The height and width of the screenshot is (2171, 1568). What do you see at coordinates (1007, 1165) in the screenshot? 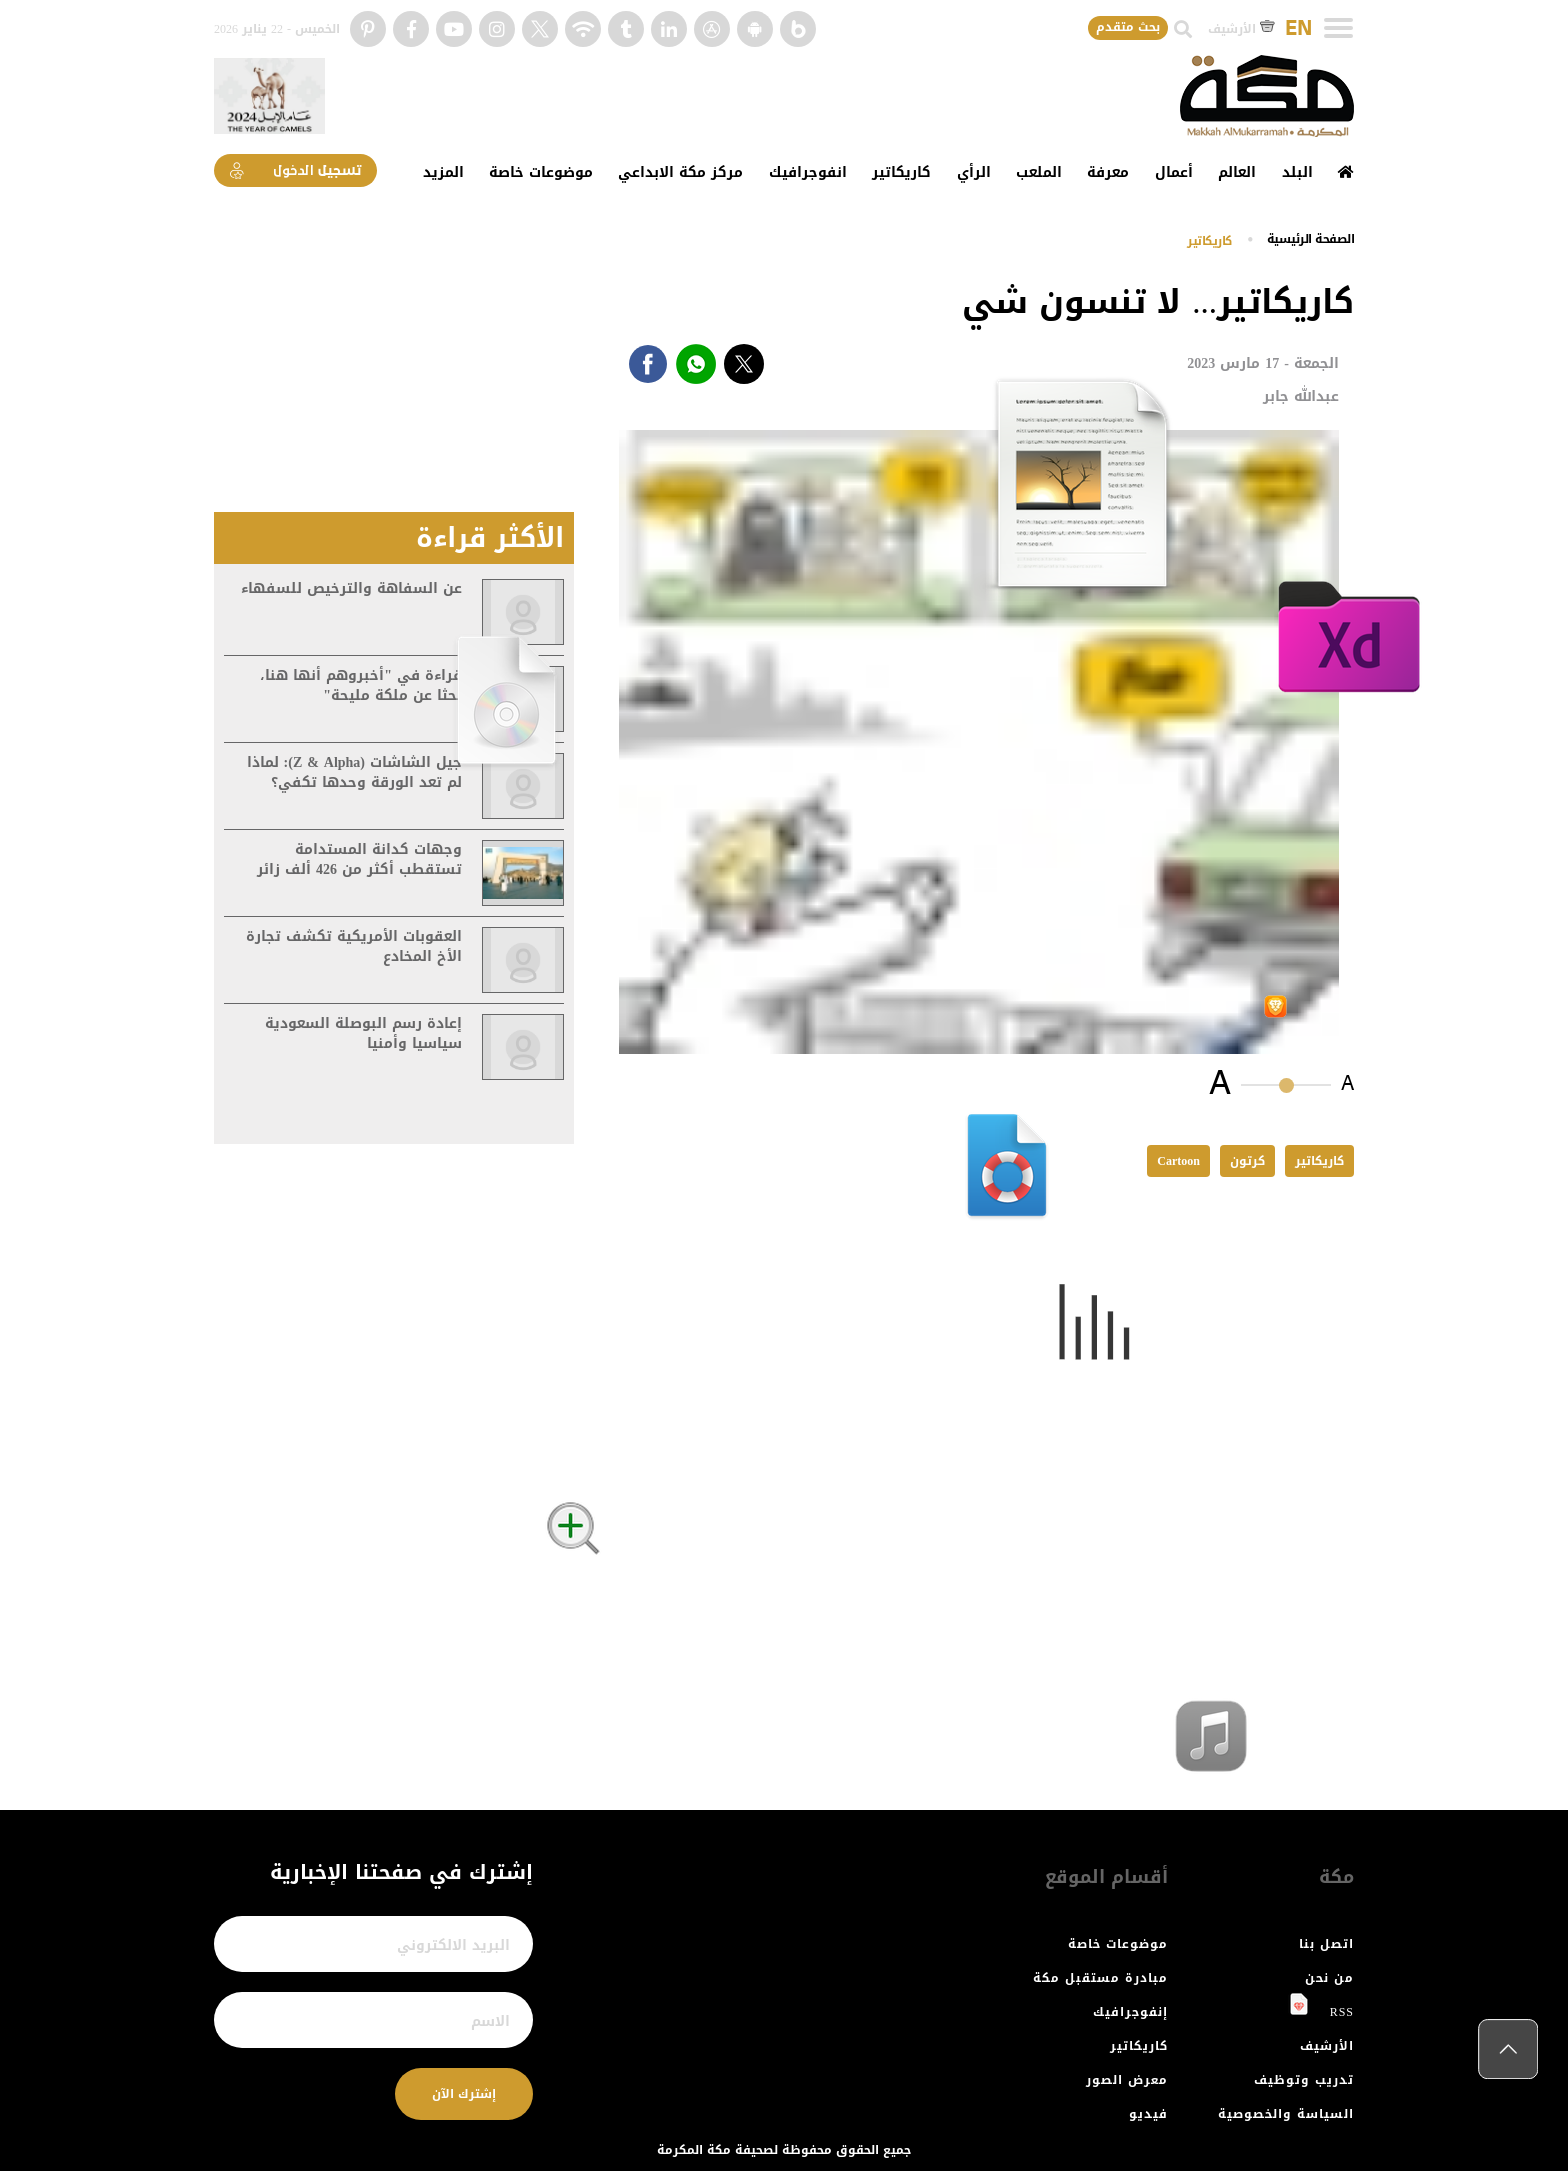
I see `a compiled html help file (.chm)` at bounding box center [1007, 1165].